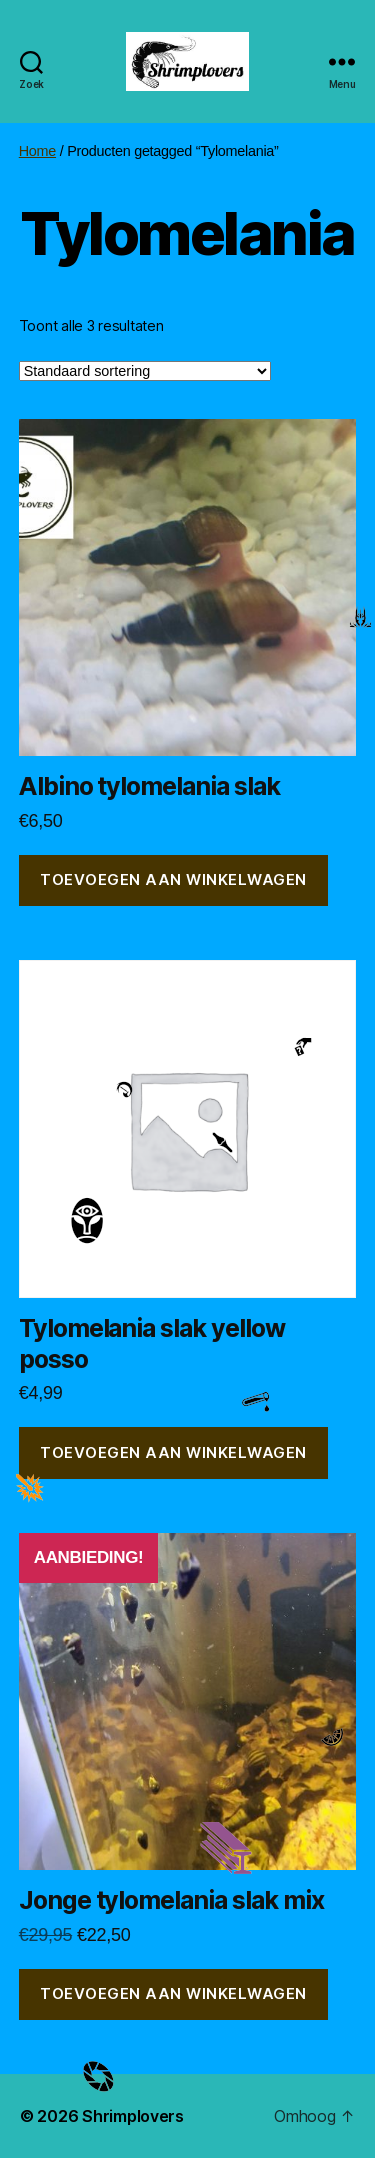 This screenshot has height=2158, width=375. Describe the element at coordinates (222, 1142) in the screenshot. I see `view joint or bone health information` at that location.